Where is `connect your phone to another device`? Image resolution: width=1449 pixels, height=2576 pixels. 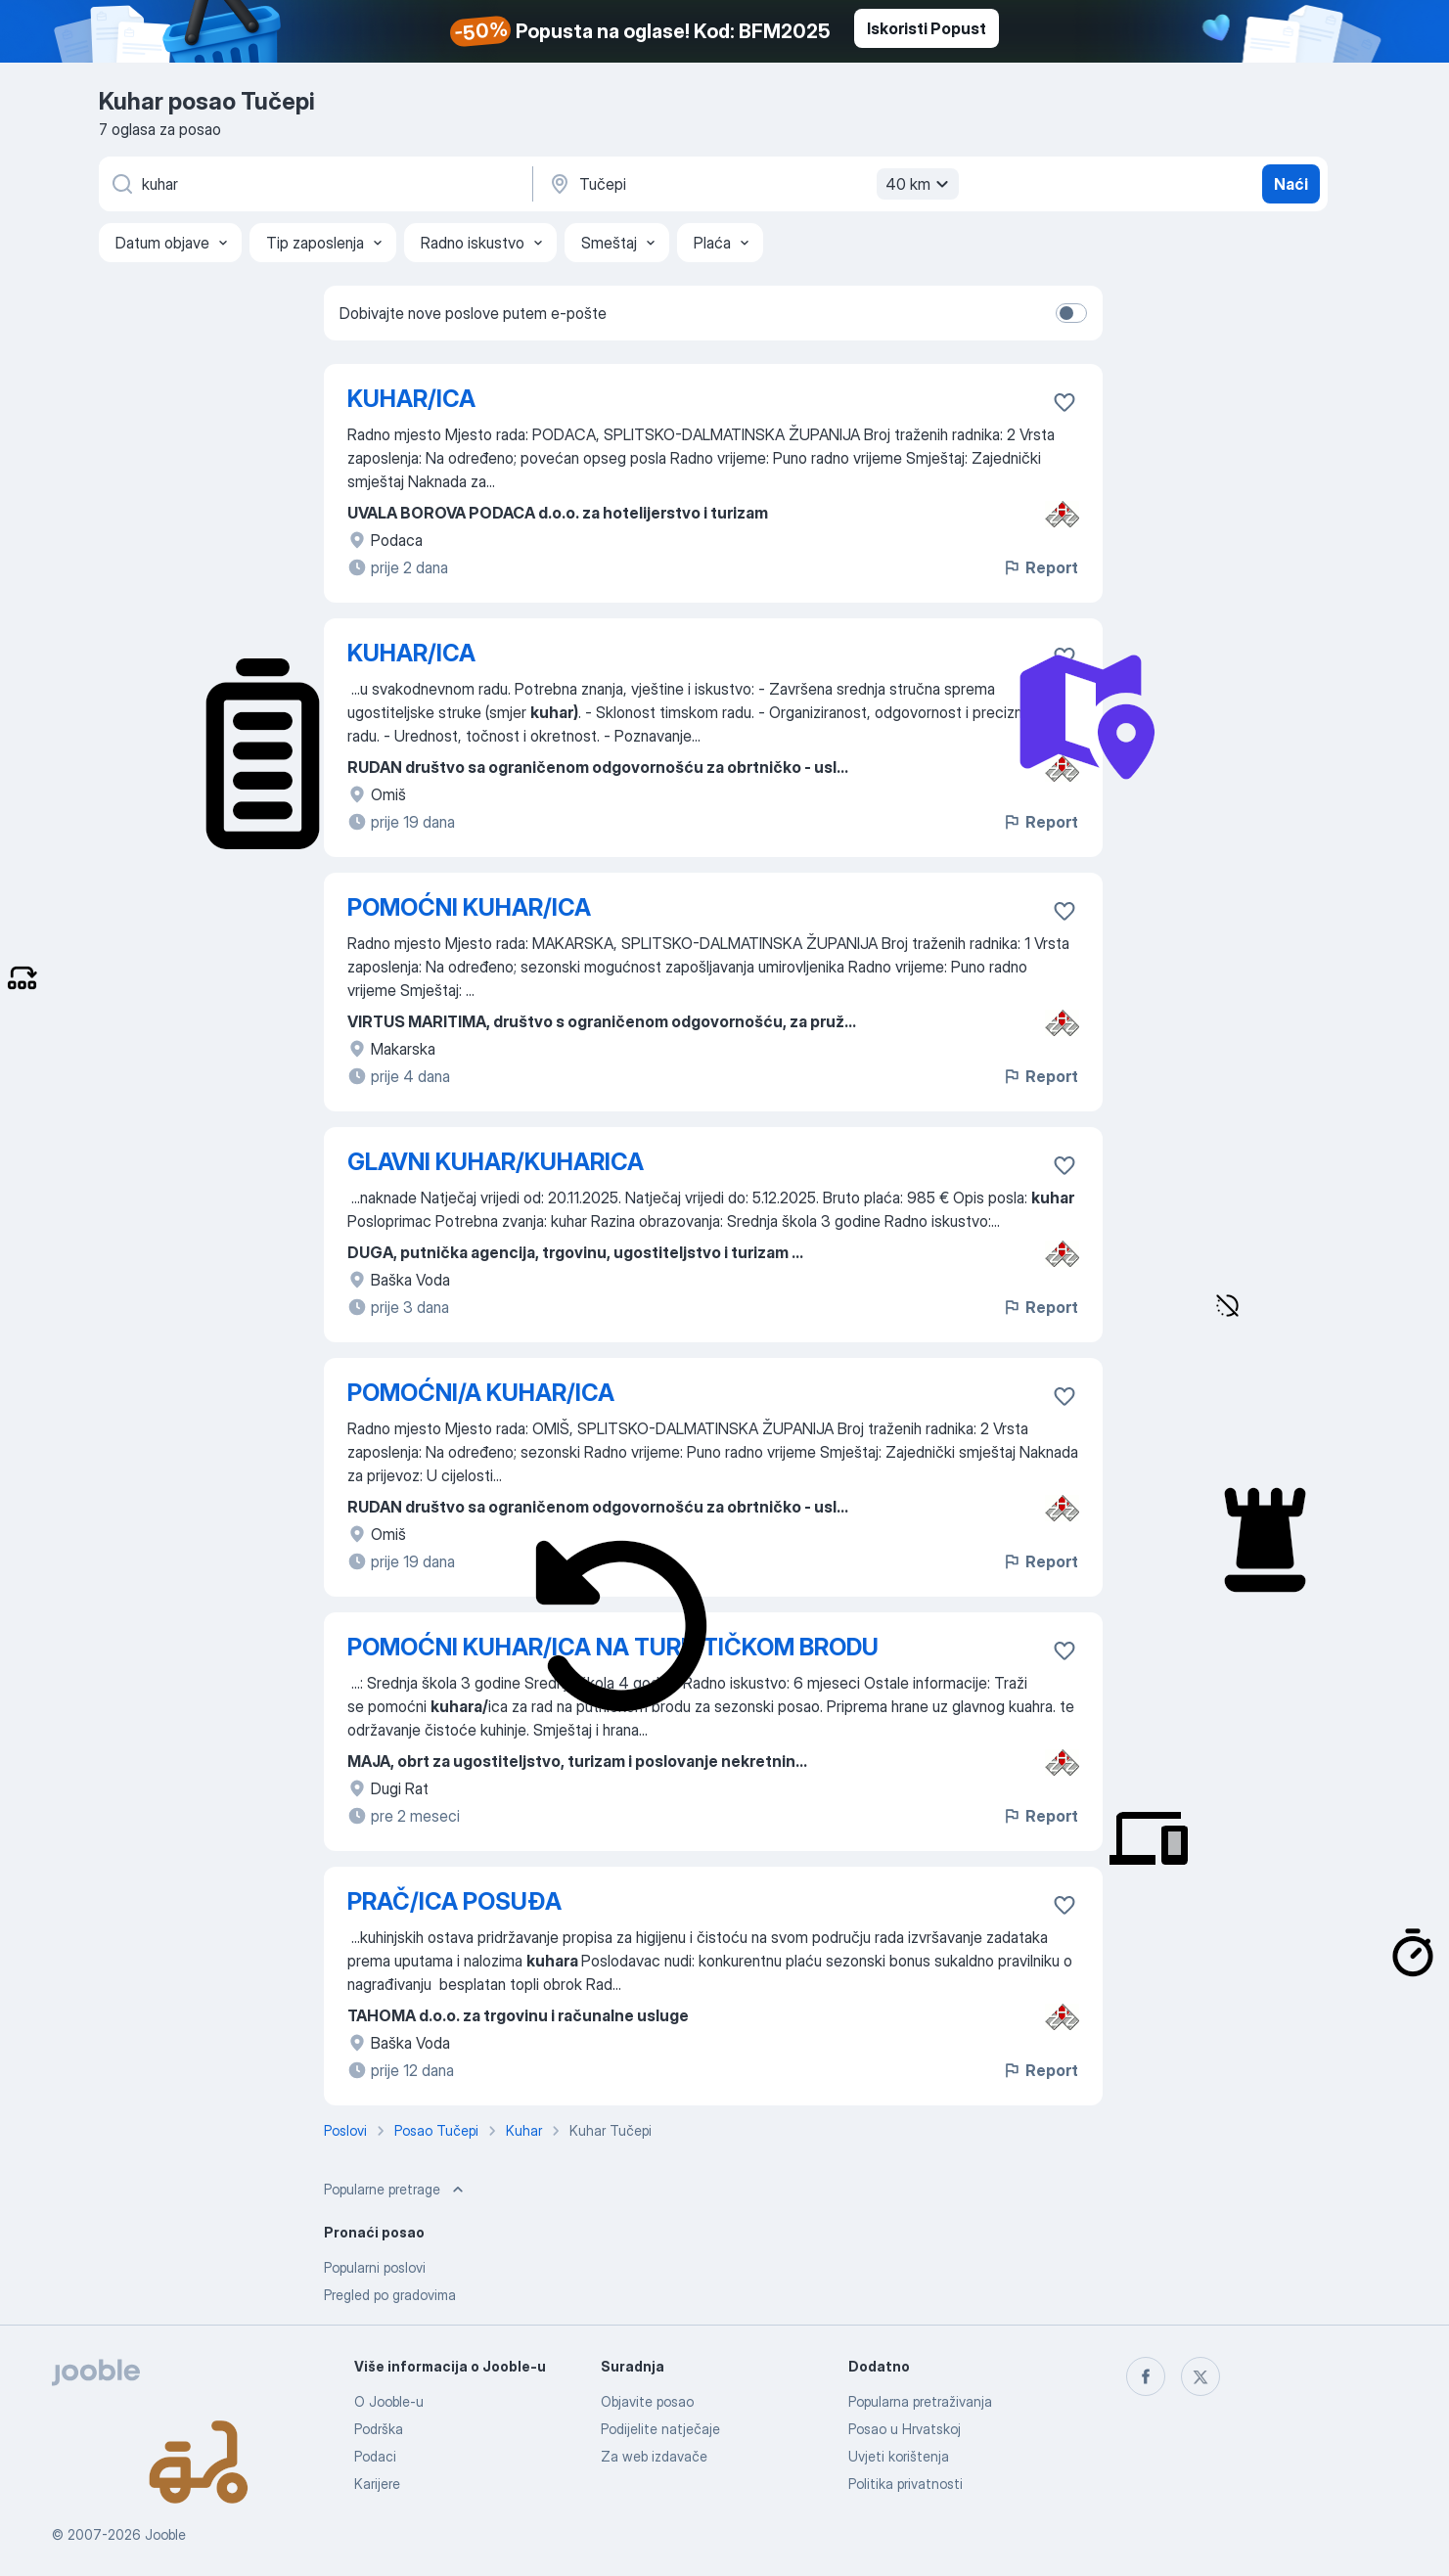 connect your phone to another device is located at coordinates (1149, 1838).